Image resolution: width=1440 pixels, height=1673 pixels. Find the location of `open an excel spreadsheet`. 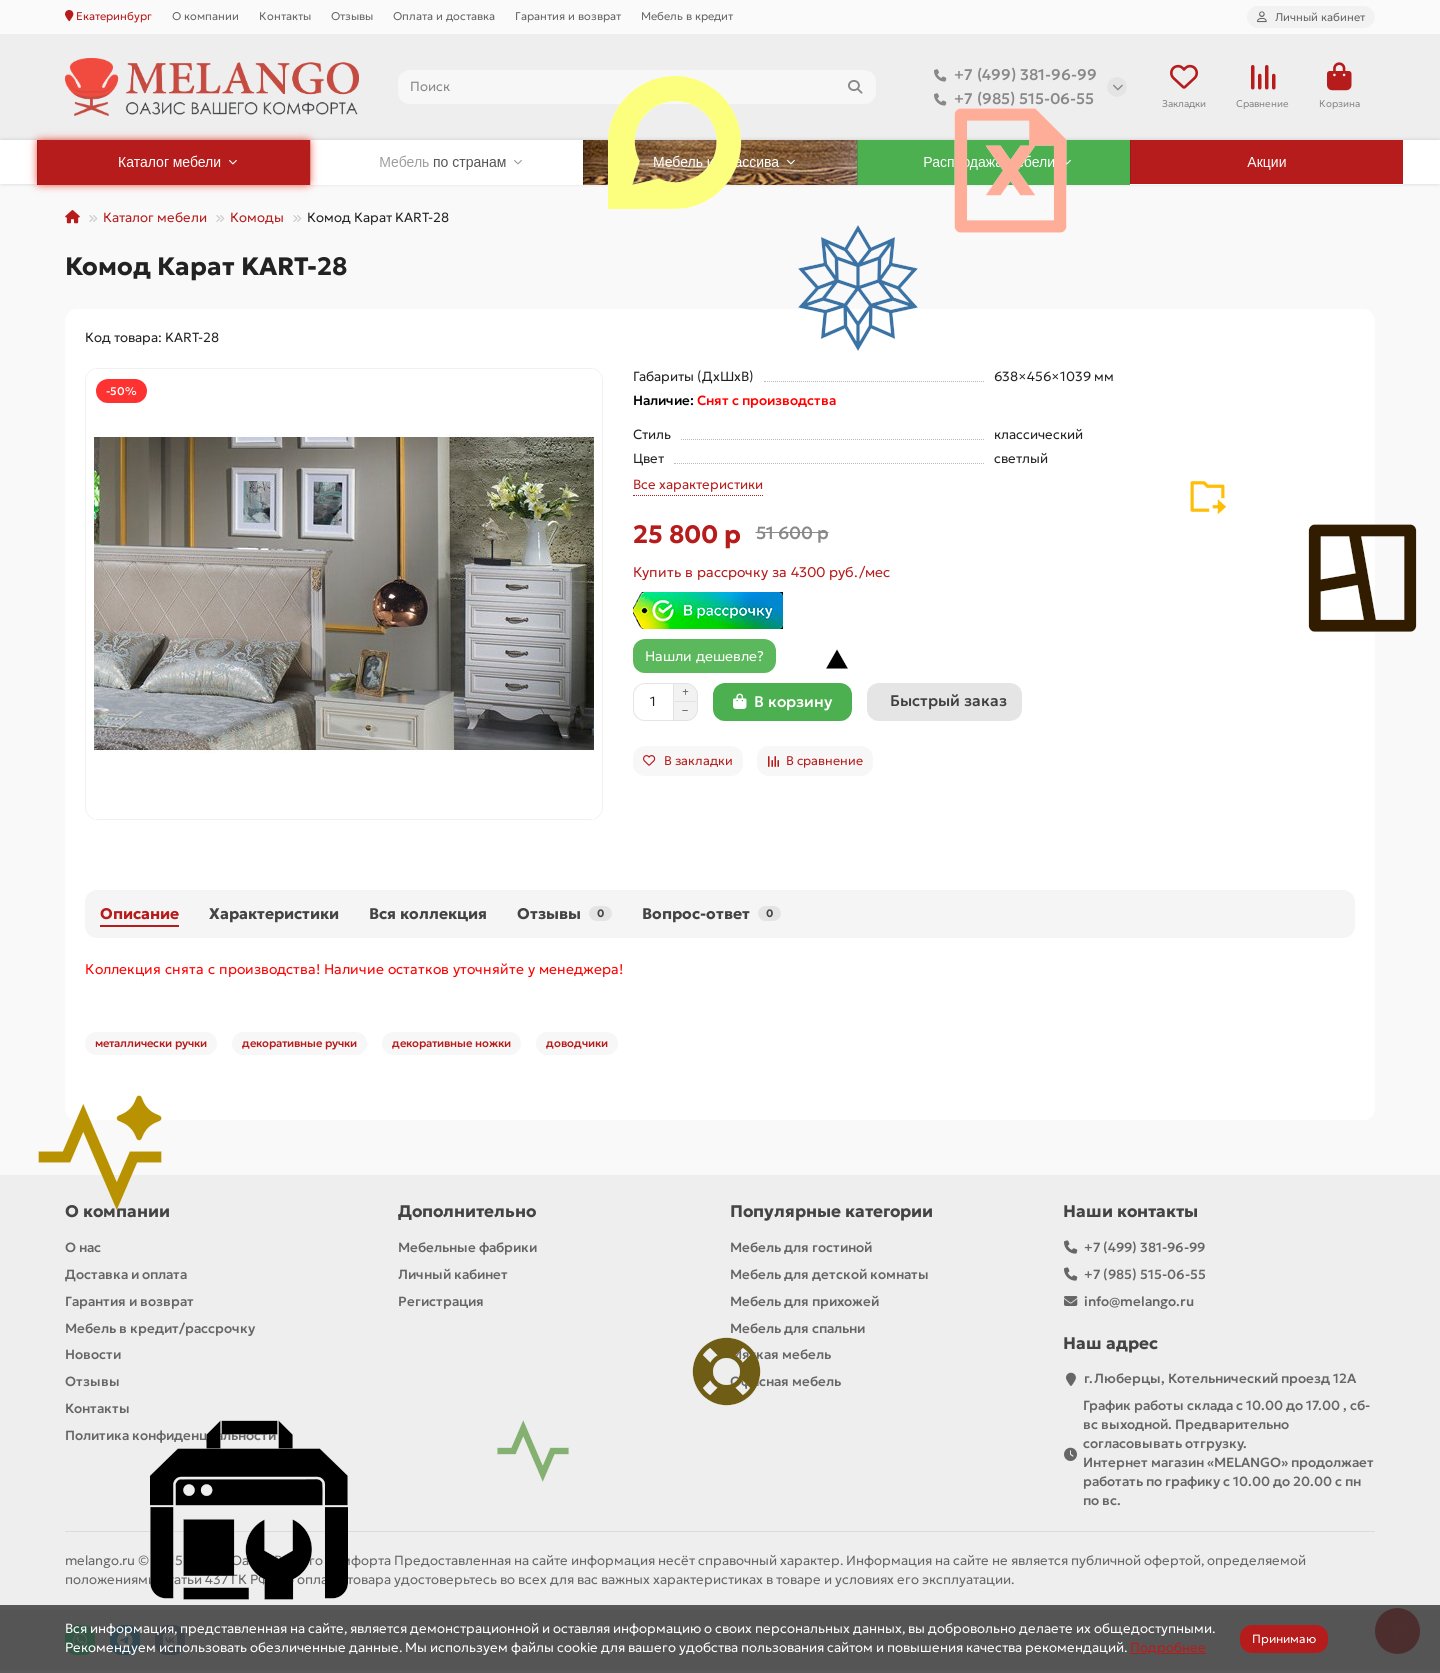

open an excel spreadsheet is located at coordinates (1010, 170).